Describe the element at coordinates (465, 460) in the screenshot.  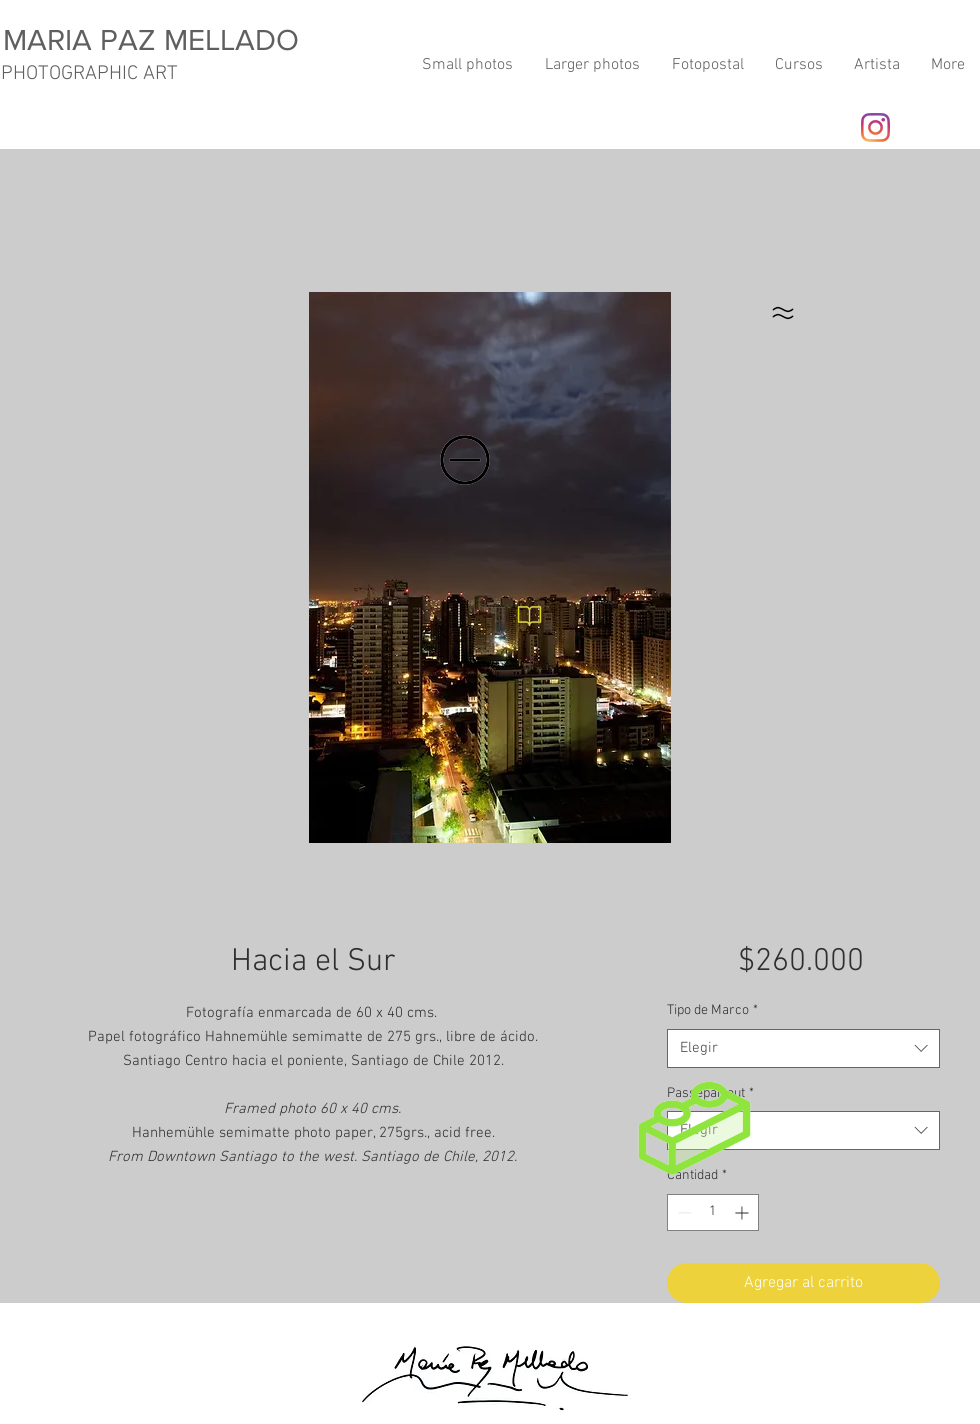
I see `indicates access is restricted or blocked` at that location.